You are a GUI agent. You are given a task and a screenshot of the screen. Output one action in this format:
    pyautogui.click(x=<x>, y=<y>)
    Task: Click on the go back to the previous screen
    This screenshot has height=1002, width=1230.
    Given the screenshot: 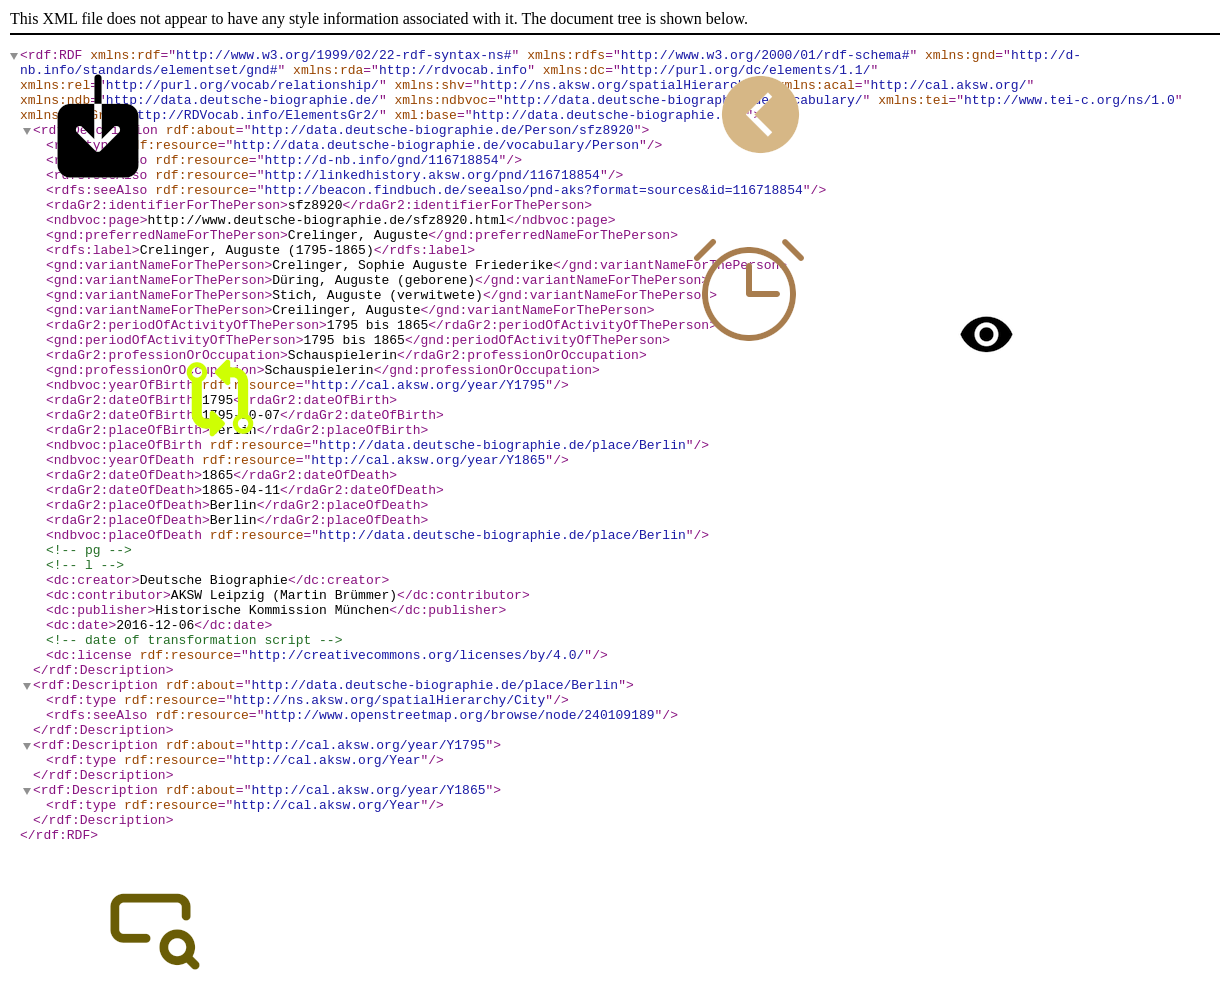 What is the action you would take?
    pyautogui.click(x=760, y=114)
    